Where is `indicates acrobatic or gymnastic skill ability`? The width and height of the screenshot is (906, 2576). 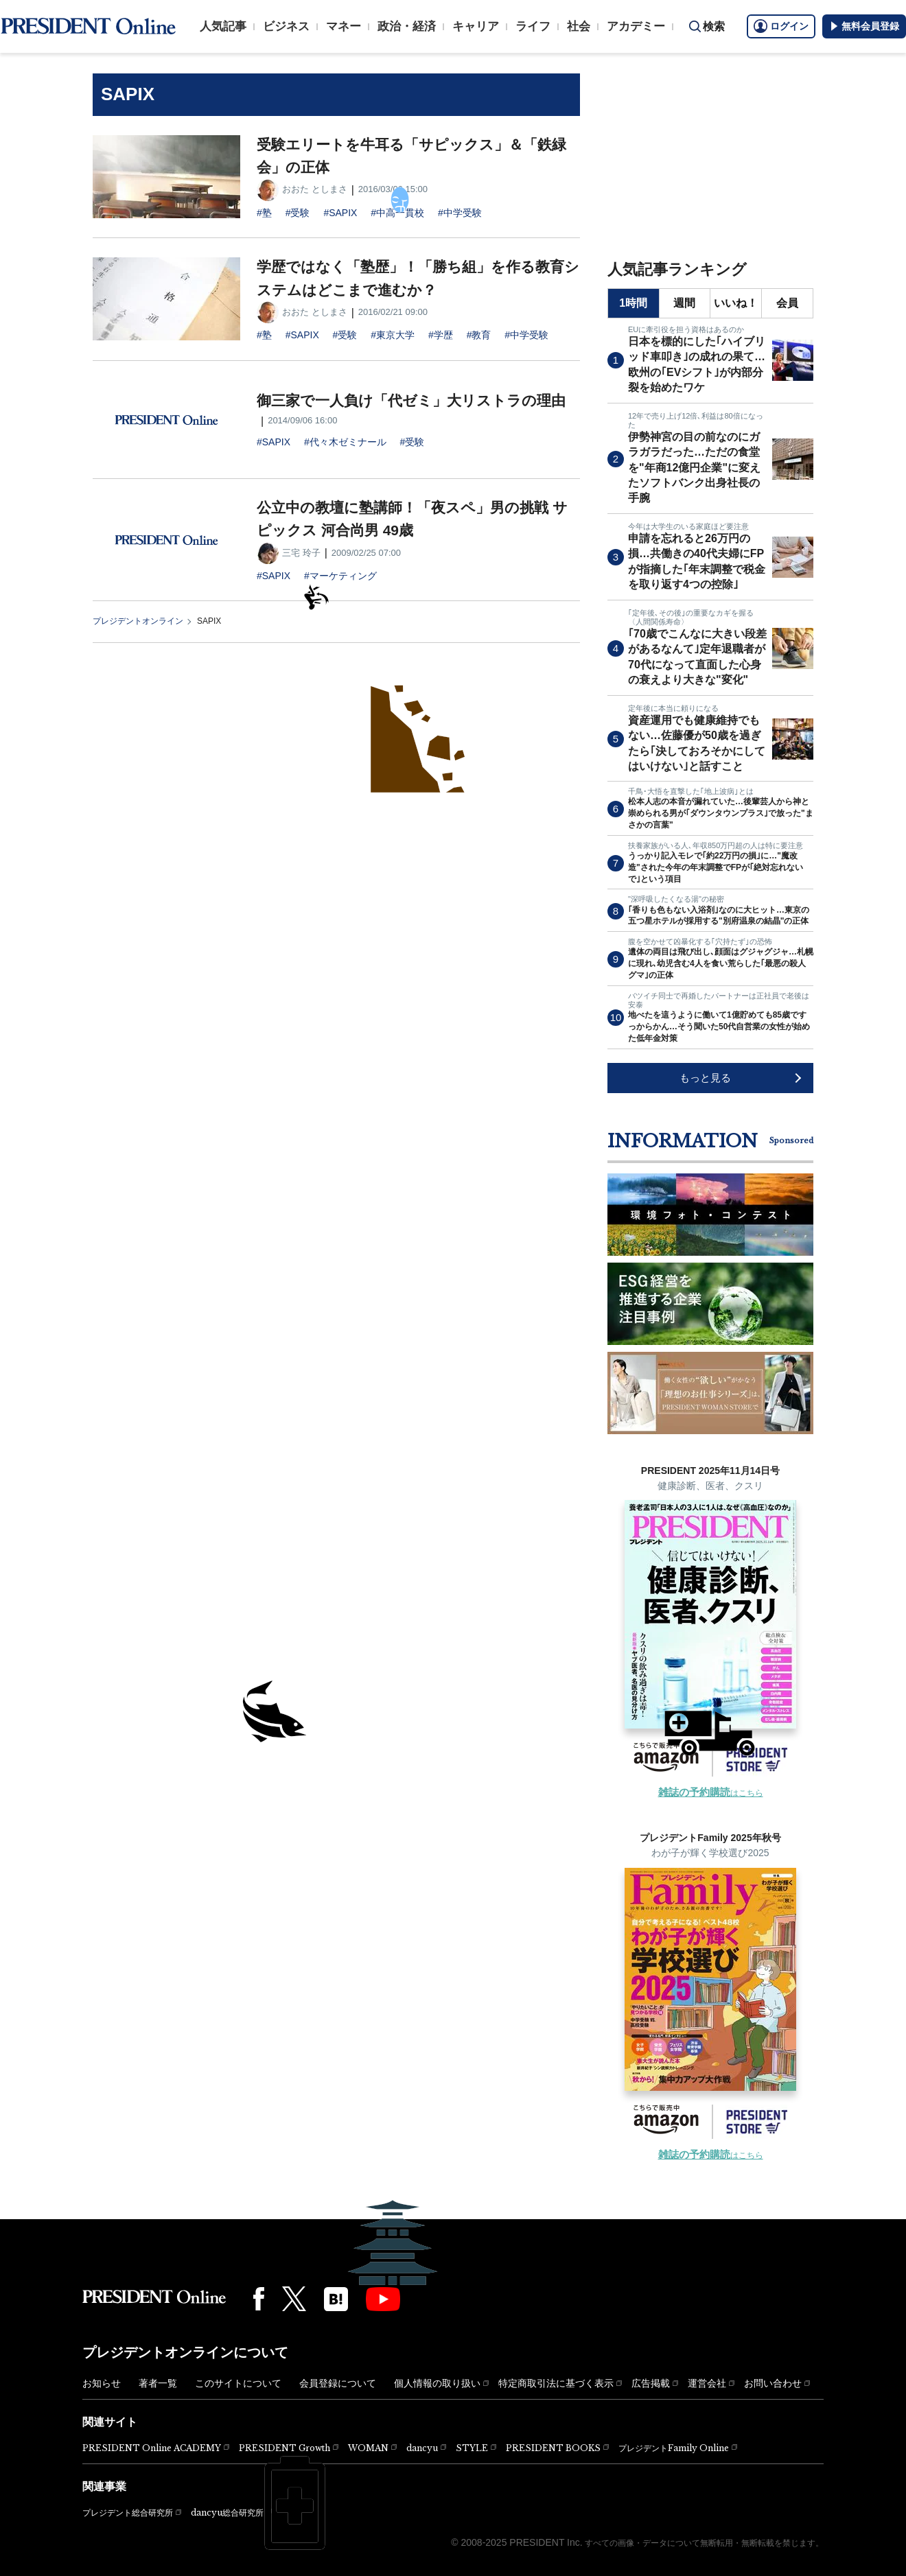
indicates acrobatic or gymnastic skill ability is located at coordinates (316, 597).